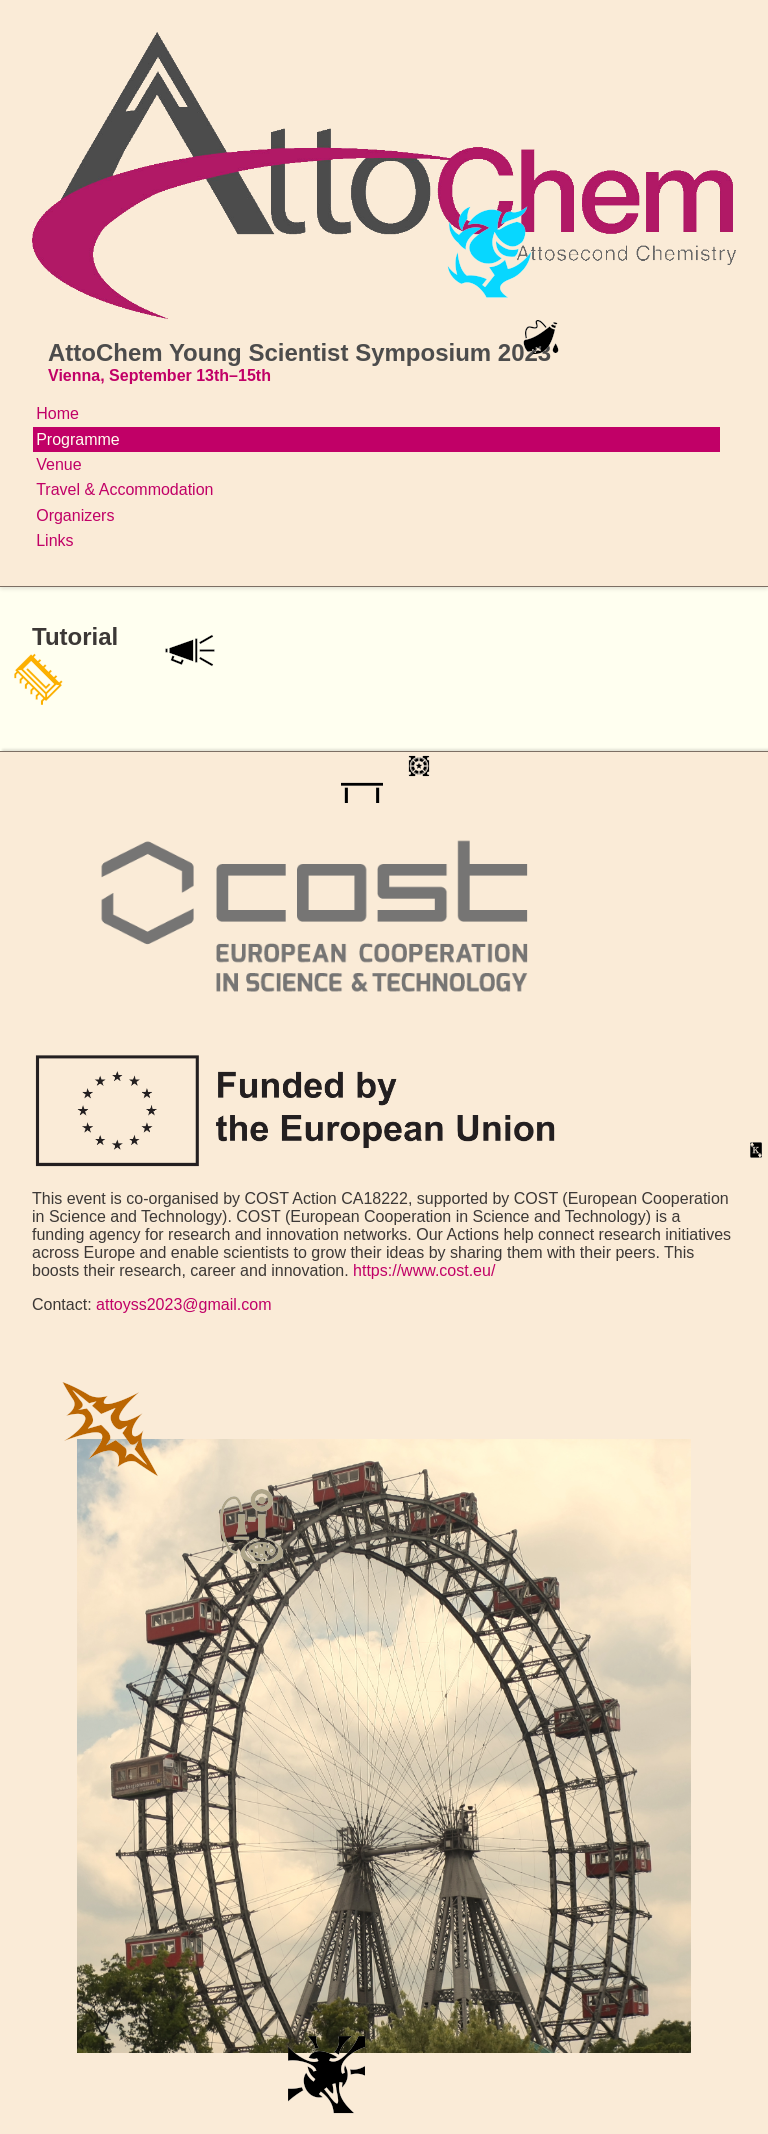  I want to click on make an announcement or broadcast, so click(190, 650).